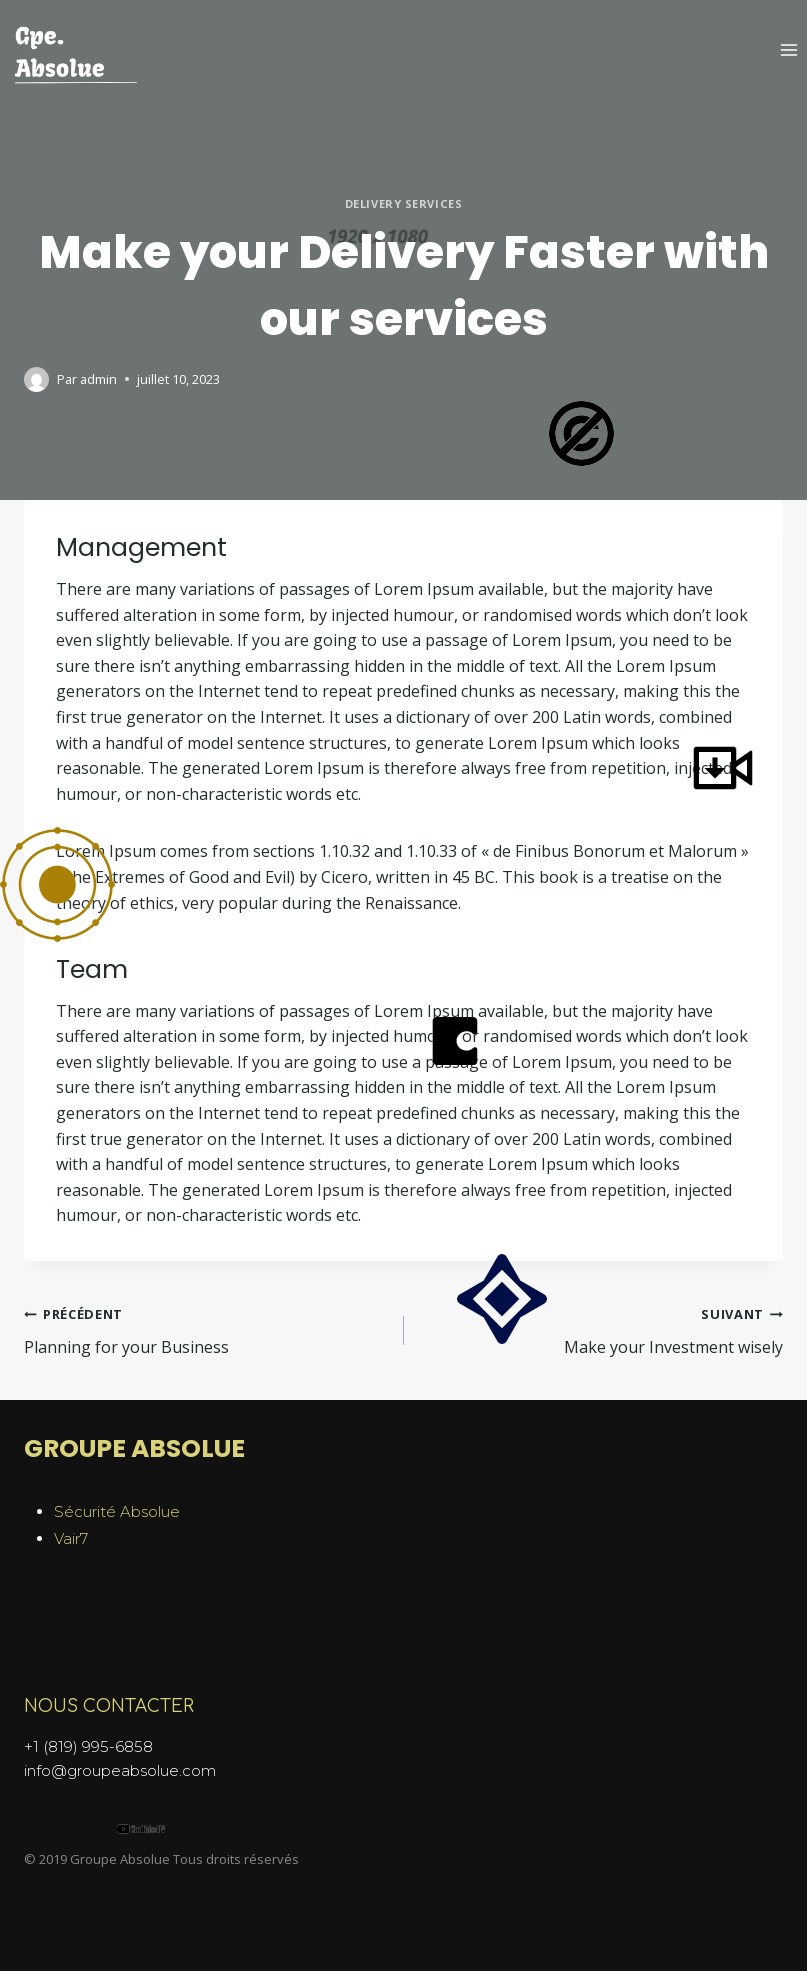 The image size is (807, 1971). What do you see at coordinates (141, 1829) in the screenshot?
I see `open YouTube TV app` at bounding box center [141, 1829].